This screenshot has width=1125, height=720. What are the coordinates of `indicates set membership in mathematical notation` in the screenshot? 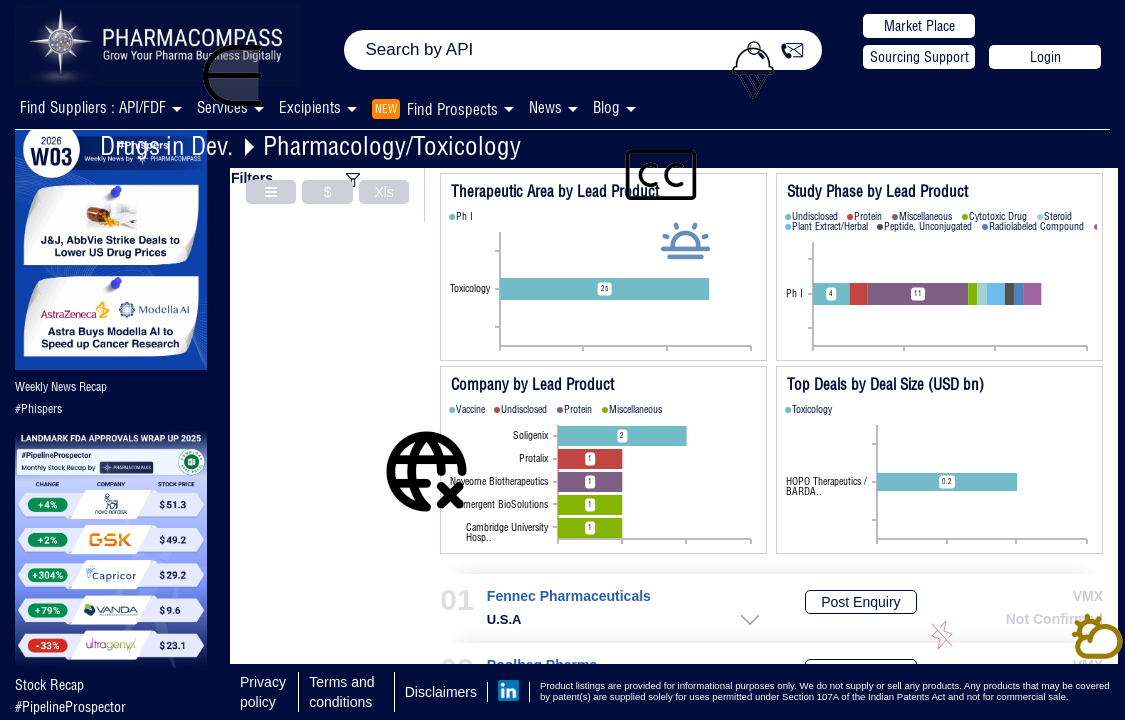 It's located at (233, 75).